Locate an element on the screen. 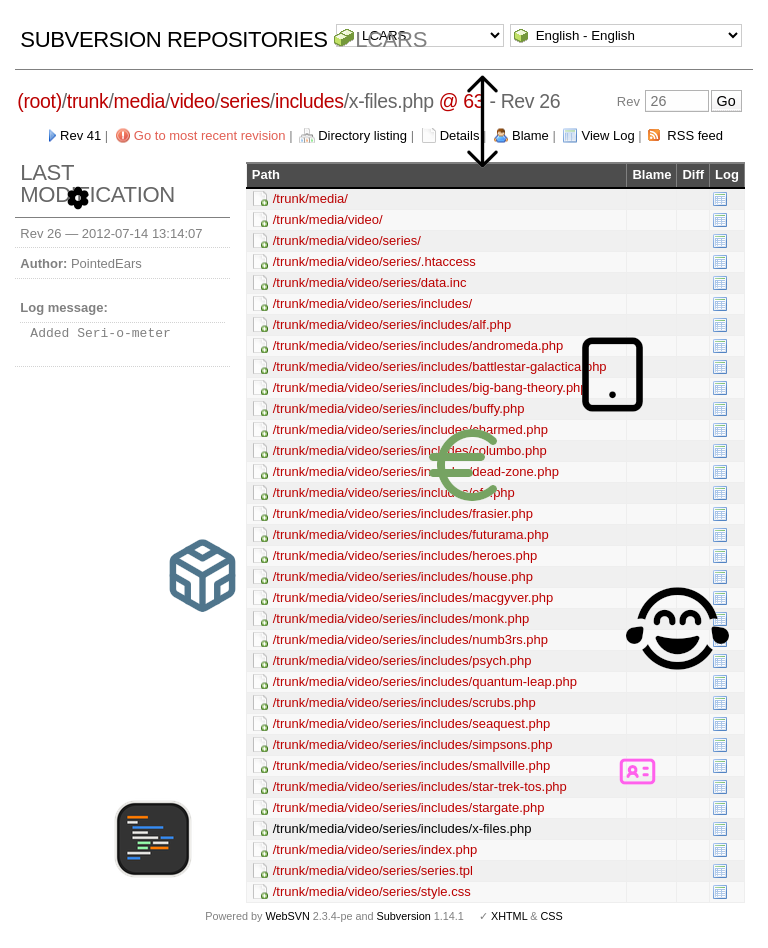  react with a laughing emoji is located at coordinates (677, 628).